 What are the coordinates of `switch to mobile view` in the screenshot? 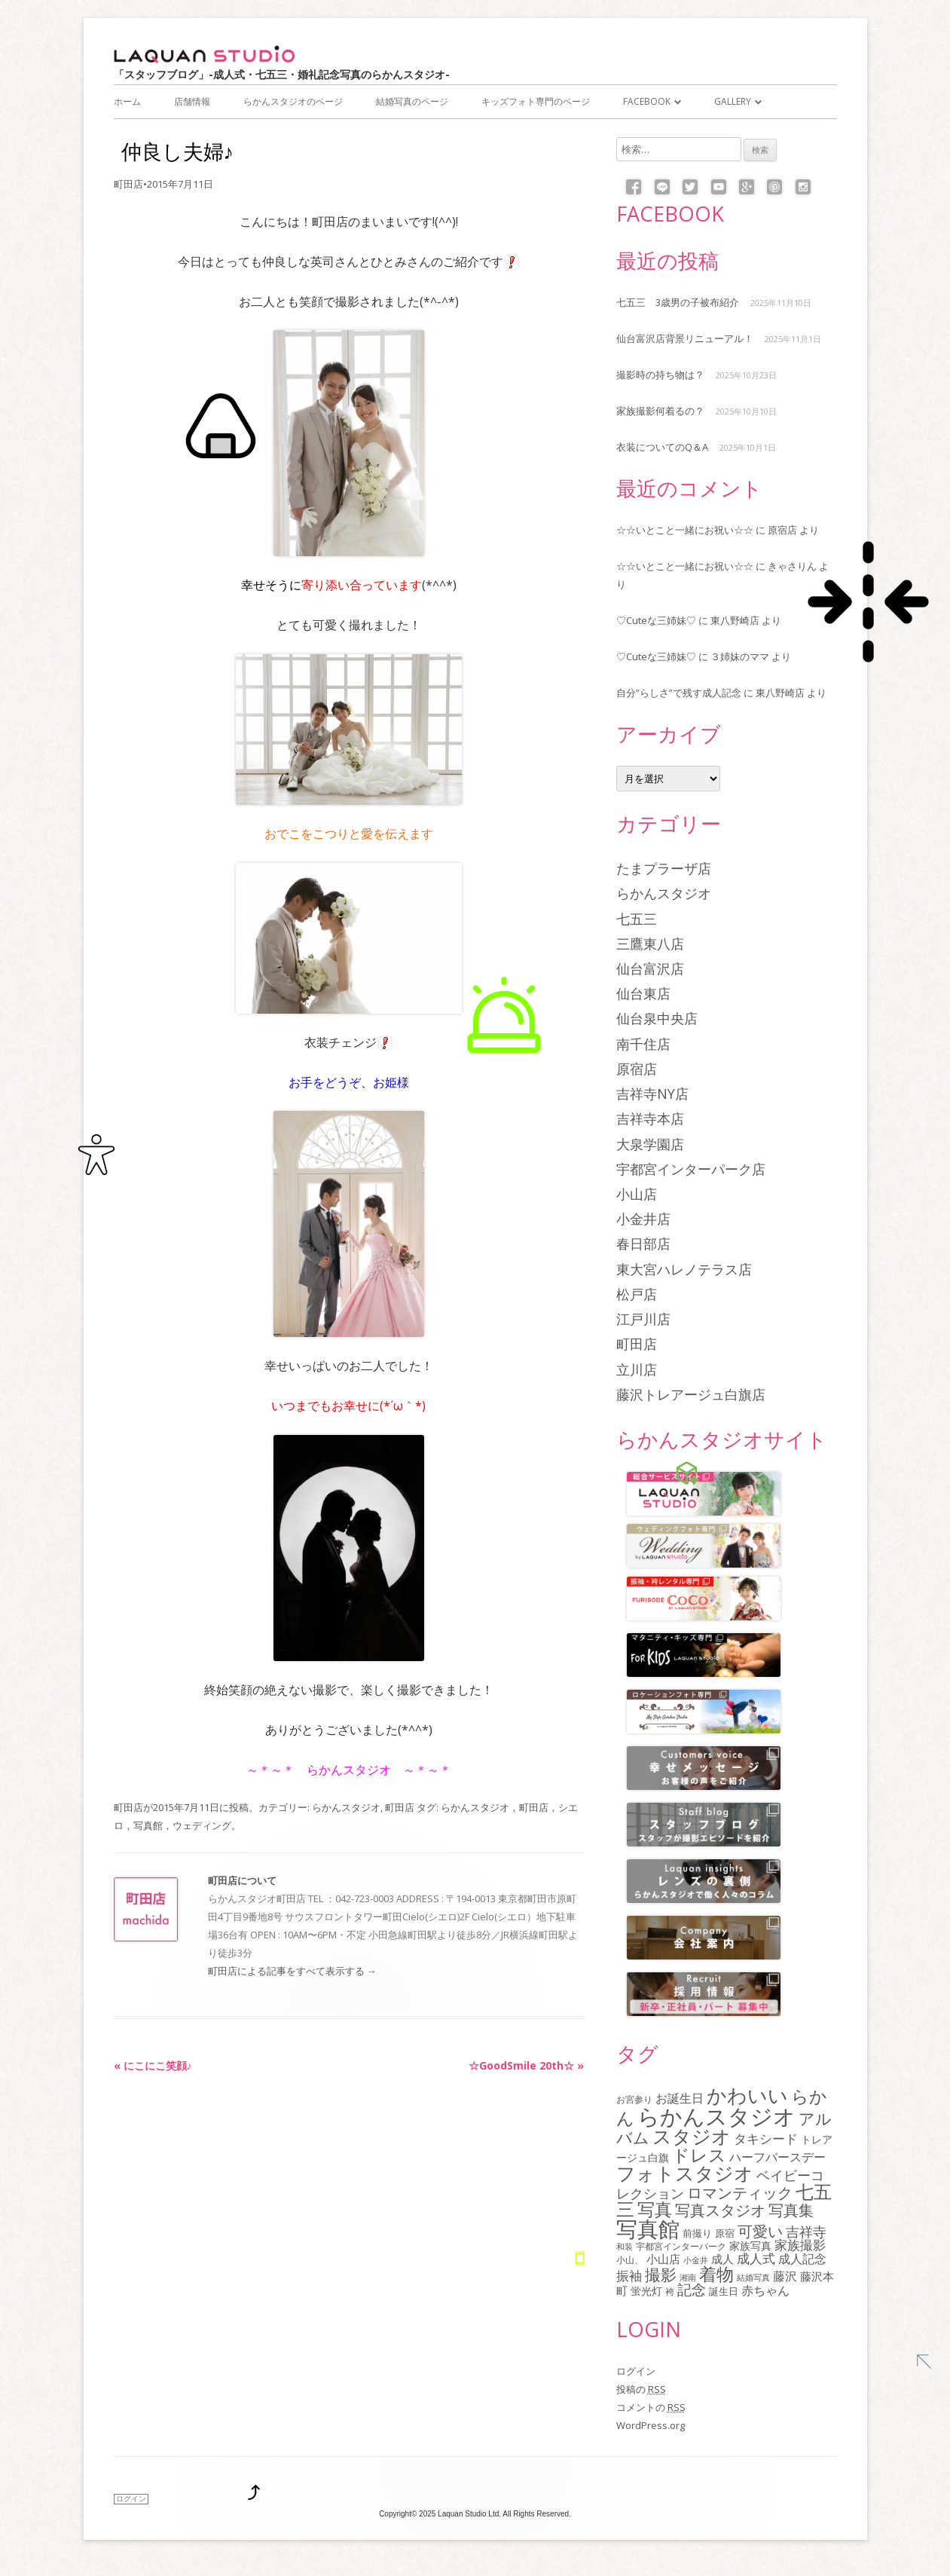 It's located at (579, 2258).